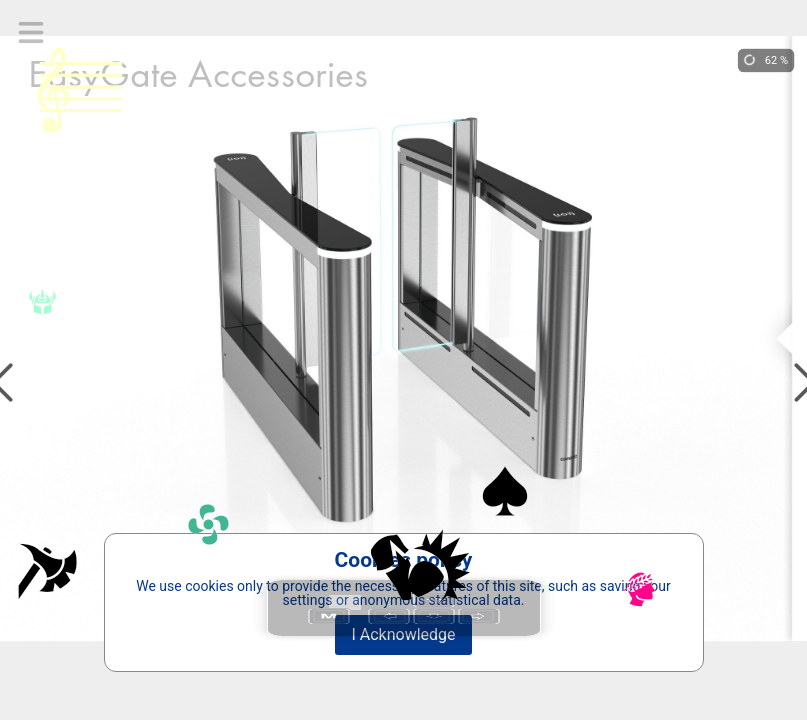 The width and height of the screenshot is (807, 720). I want to click on spades suit symbol in a card game, so click(505, 491).